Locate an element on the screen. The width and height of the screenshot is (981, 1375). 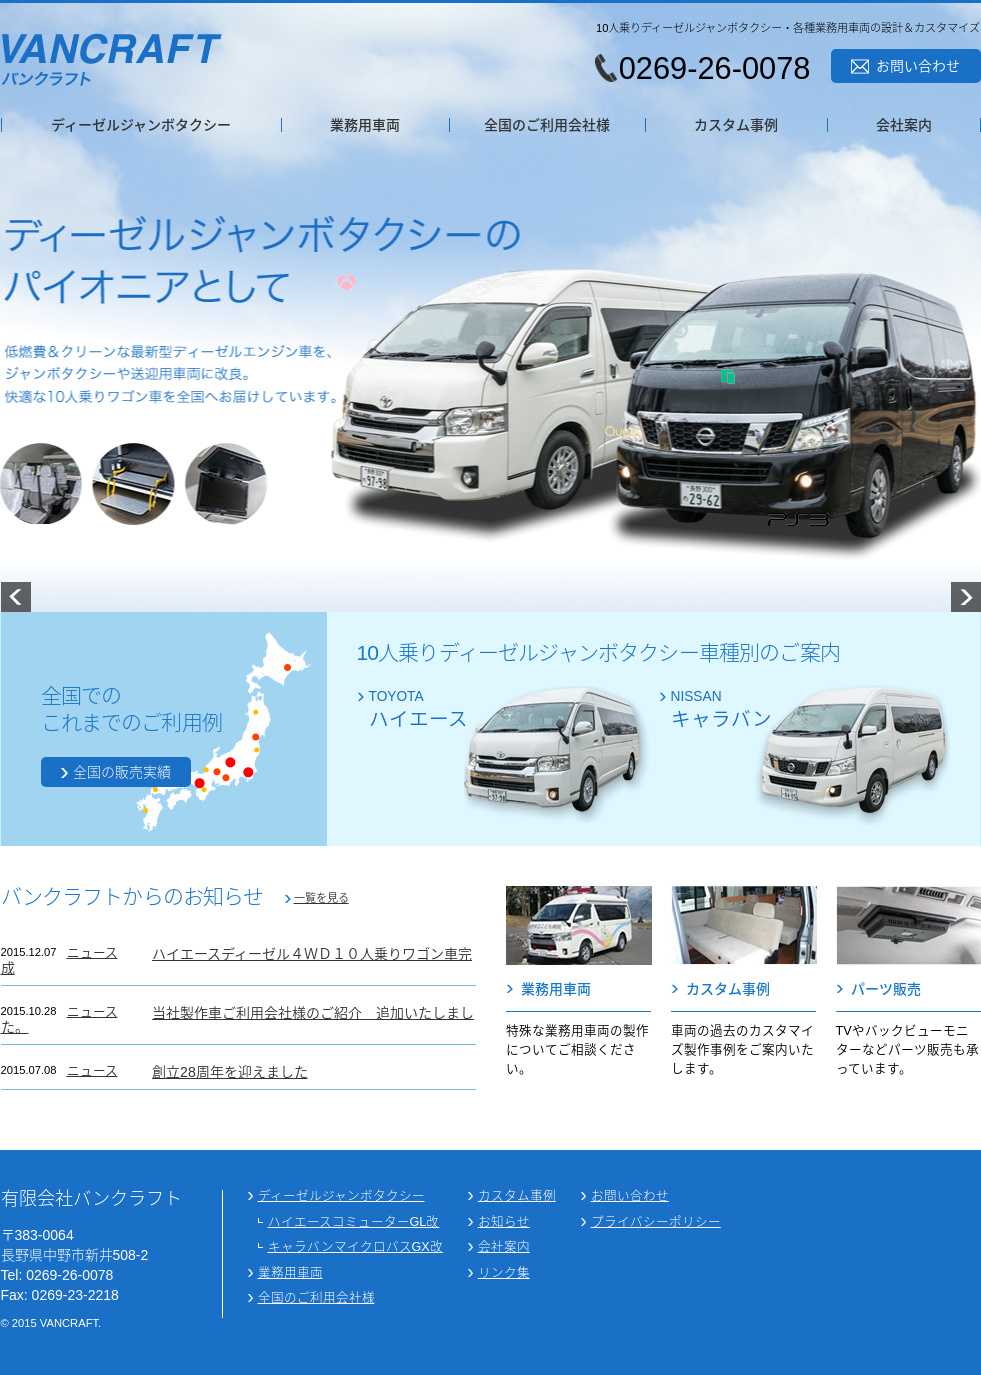
Quest software or services branding is located at coordinates (623, 431).